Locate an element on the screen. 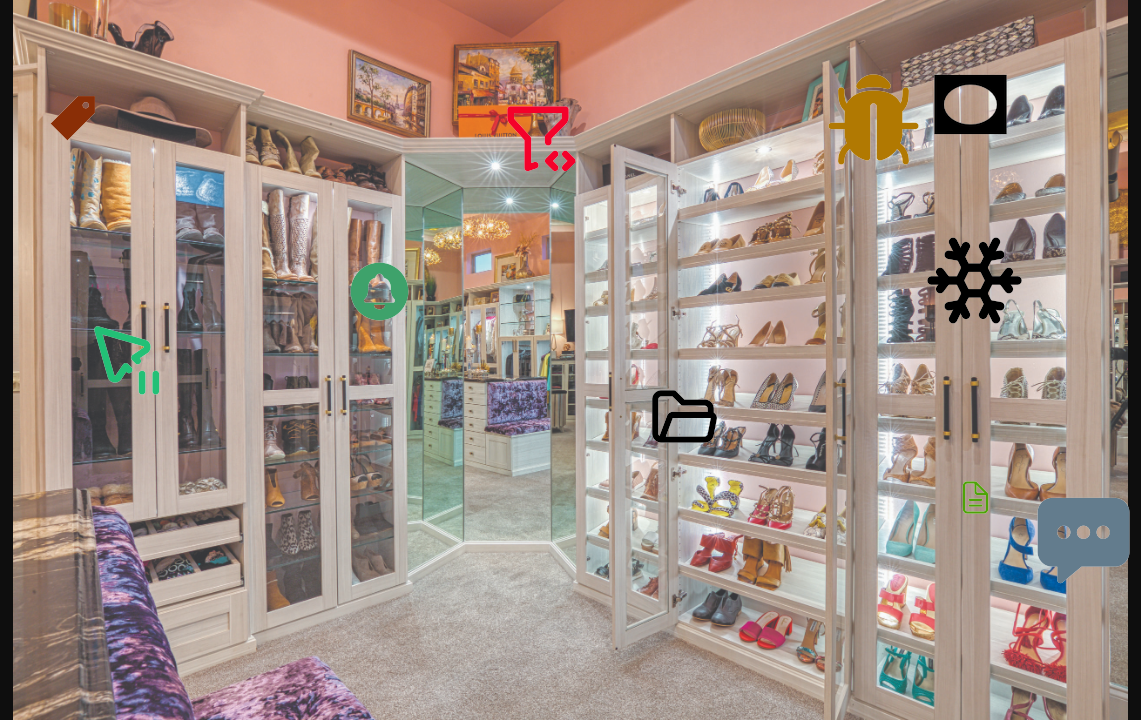  open chat or messaging is located at coordinates (1083, 540).